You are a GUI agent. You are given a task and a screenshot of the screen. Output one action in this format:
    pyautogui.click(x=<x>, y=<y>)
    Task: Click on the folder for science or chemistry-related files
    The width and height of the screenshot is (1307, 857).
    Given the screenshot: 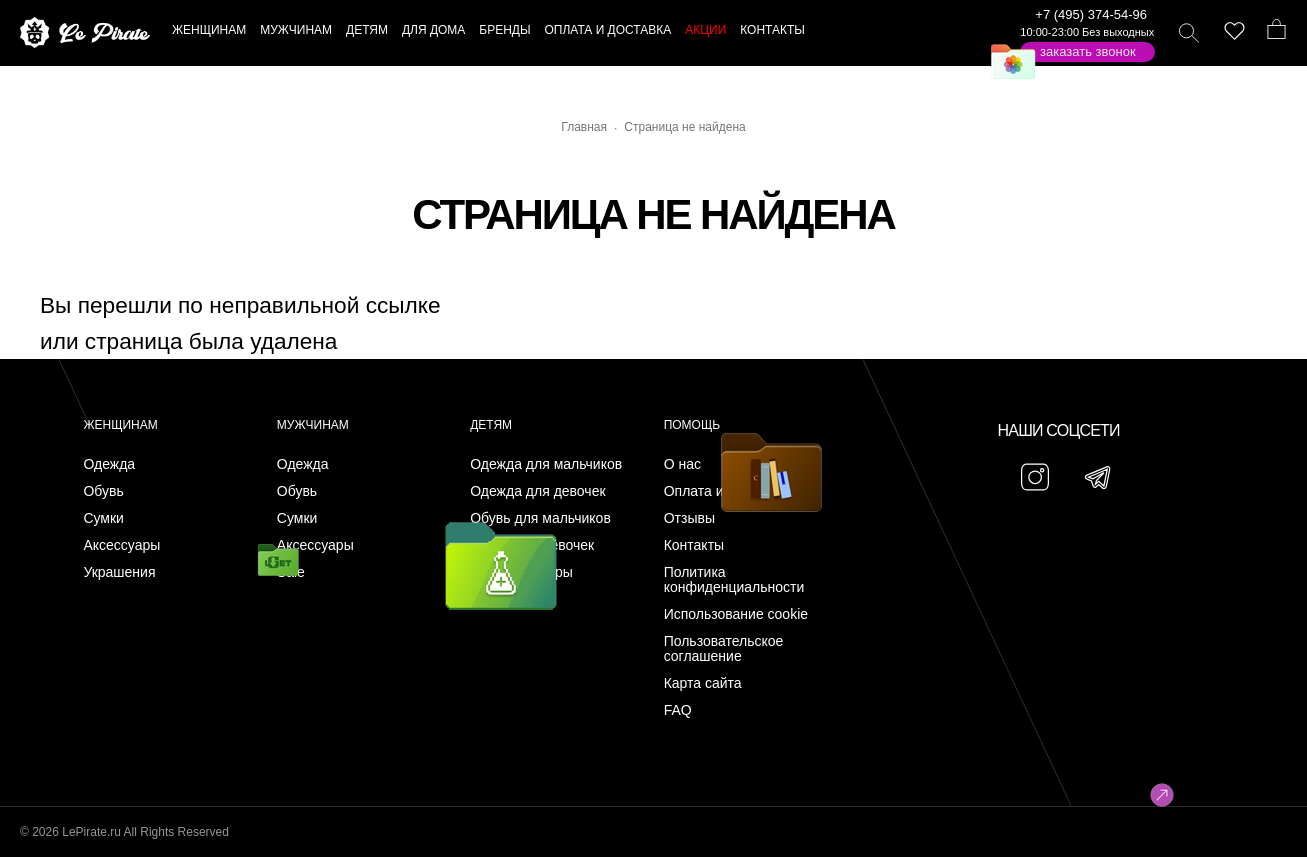 What is the action you would take?
    pyautogui.click(x=501, y=569)
    